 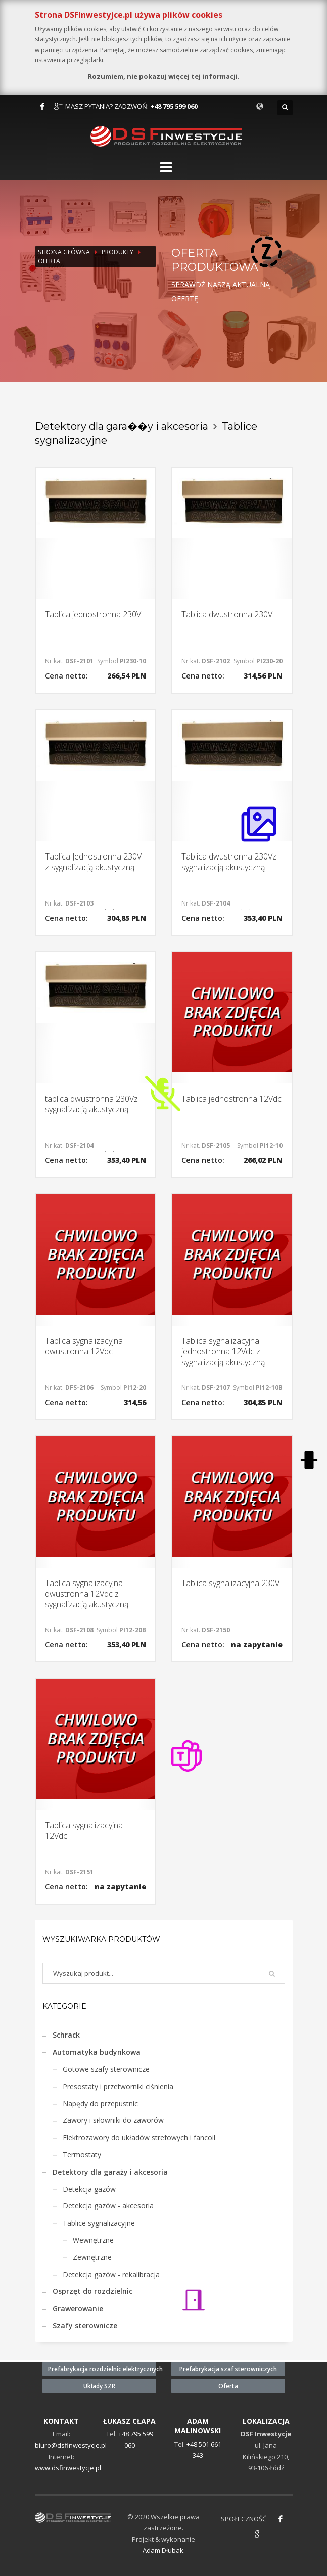 I want to click on view photo gallery, so click(x=259, y=824).